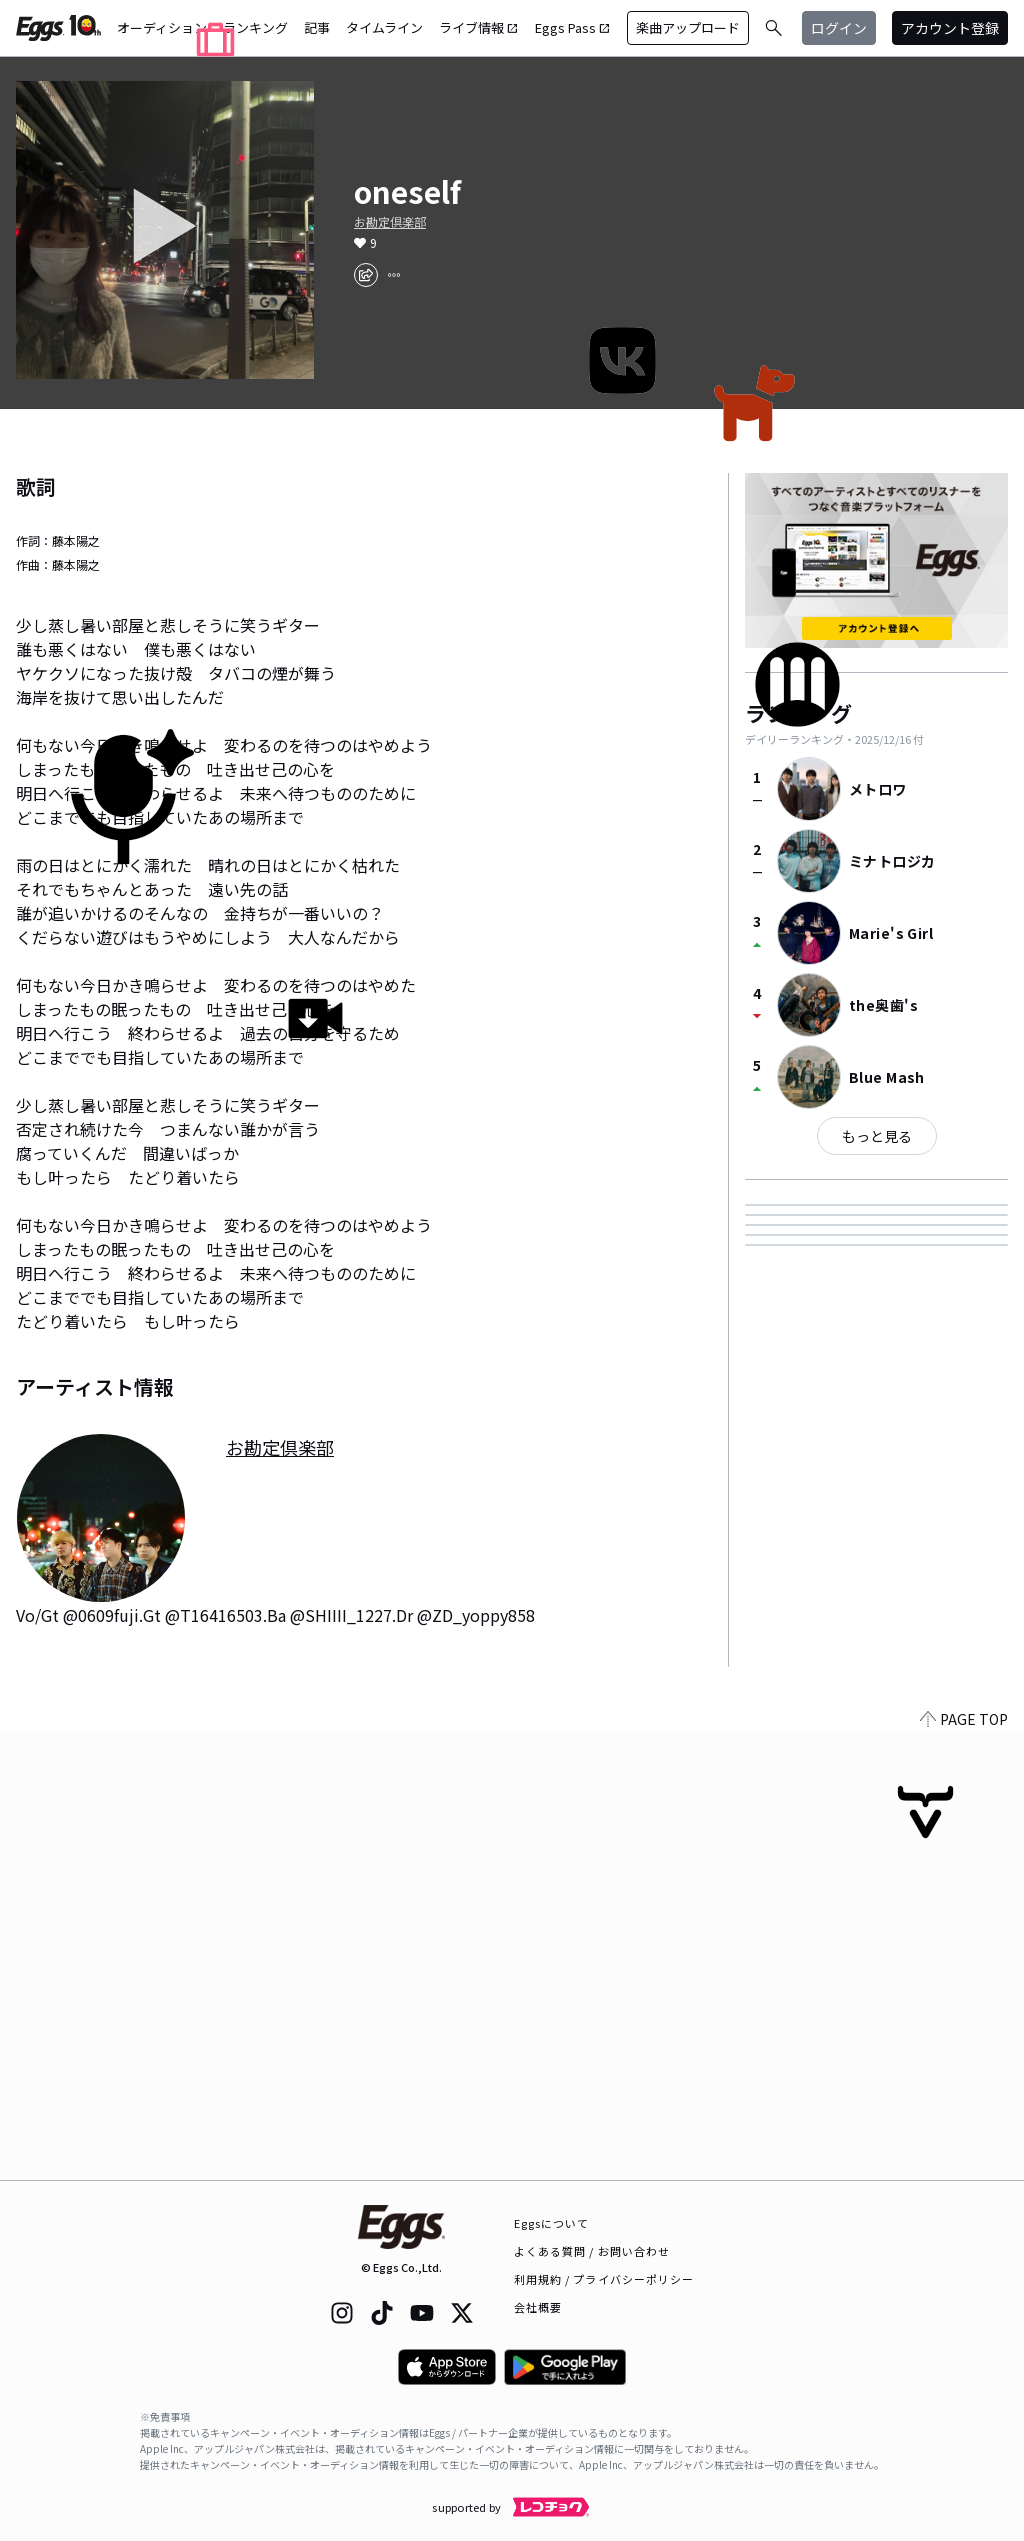 The width and height of the screenshot is (1024, 2541). I want to click on open VK social network app, so click(622, 360).